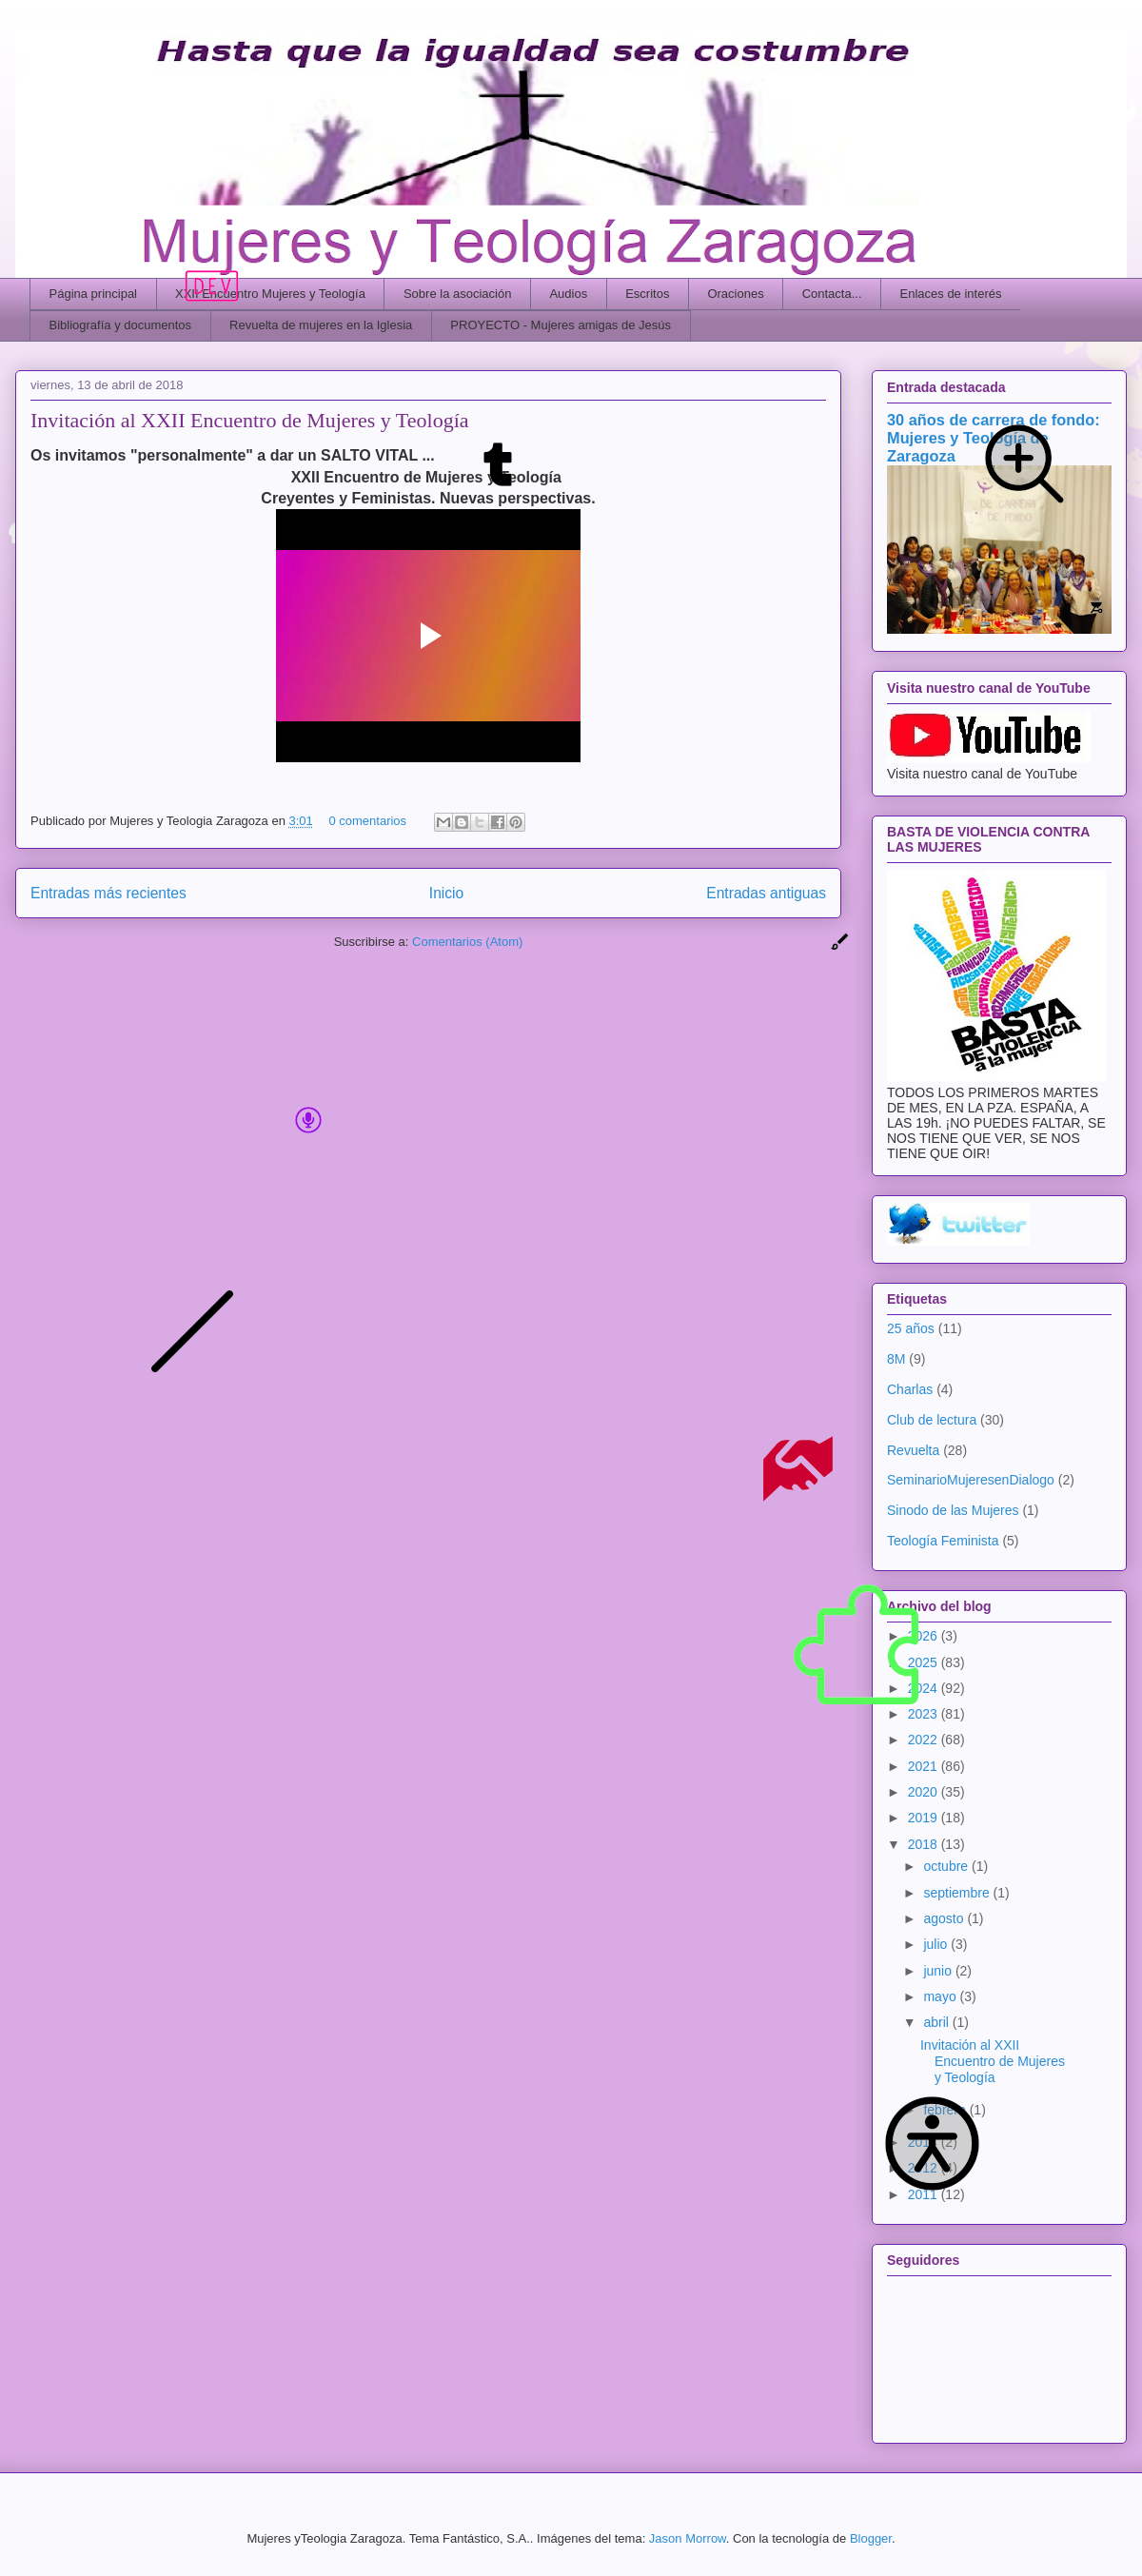 This screenshot has height=2576, width=1142. What do you see at coordinates (1096, 605) in the screenshot?
I see `access outdoor cooking or grilling recipes` at bounding box center [1096, 605].